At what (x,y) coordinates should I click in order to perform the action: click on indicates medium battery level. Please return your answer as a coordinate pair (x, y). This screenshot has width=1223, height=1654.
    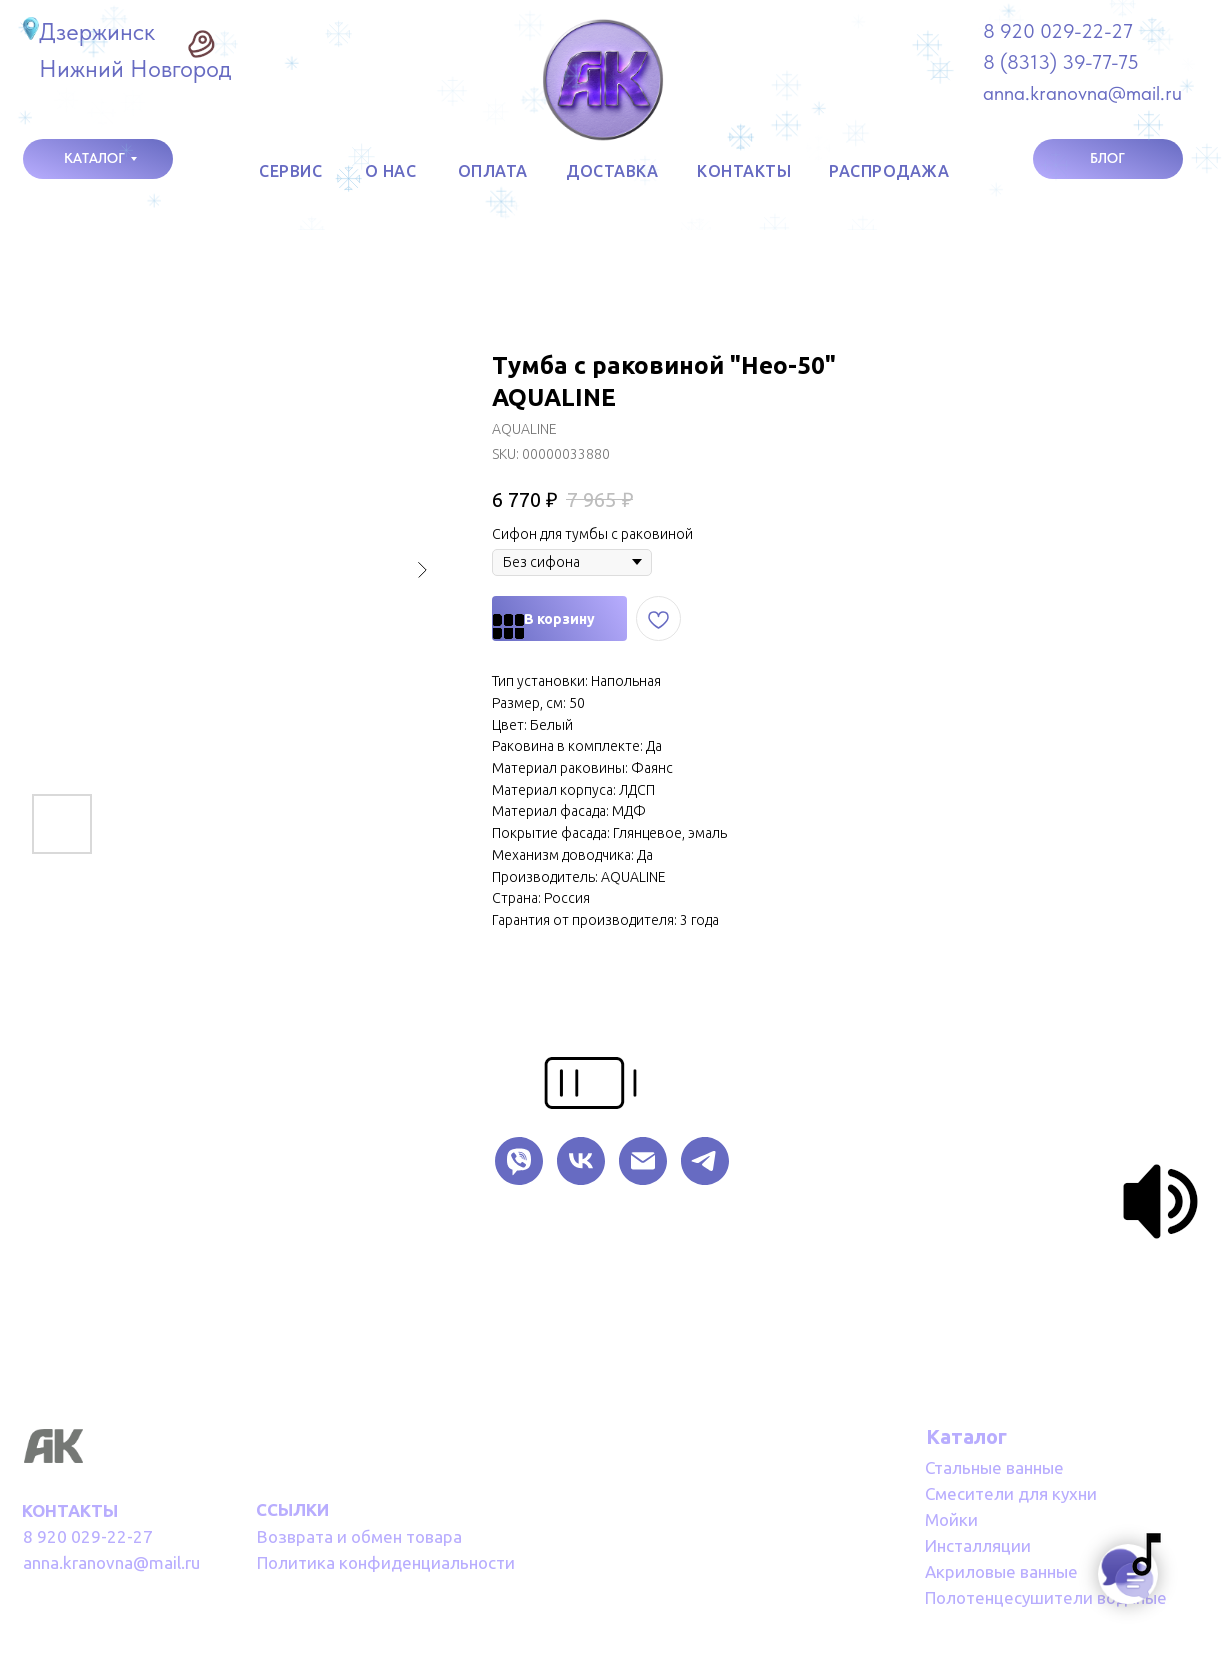
    Looking at the image, I should click on (589, 1083).